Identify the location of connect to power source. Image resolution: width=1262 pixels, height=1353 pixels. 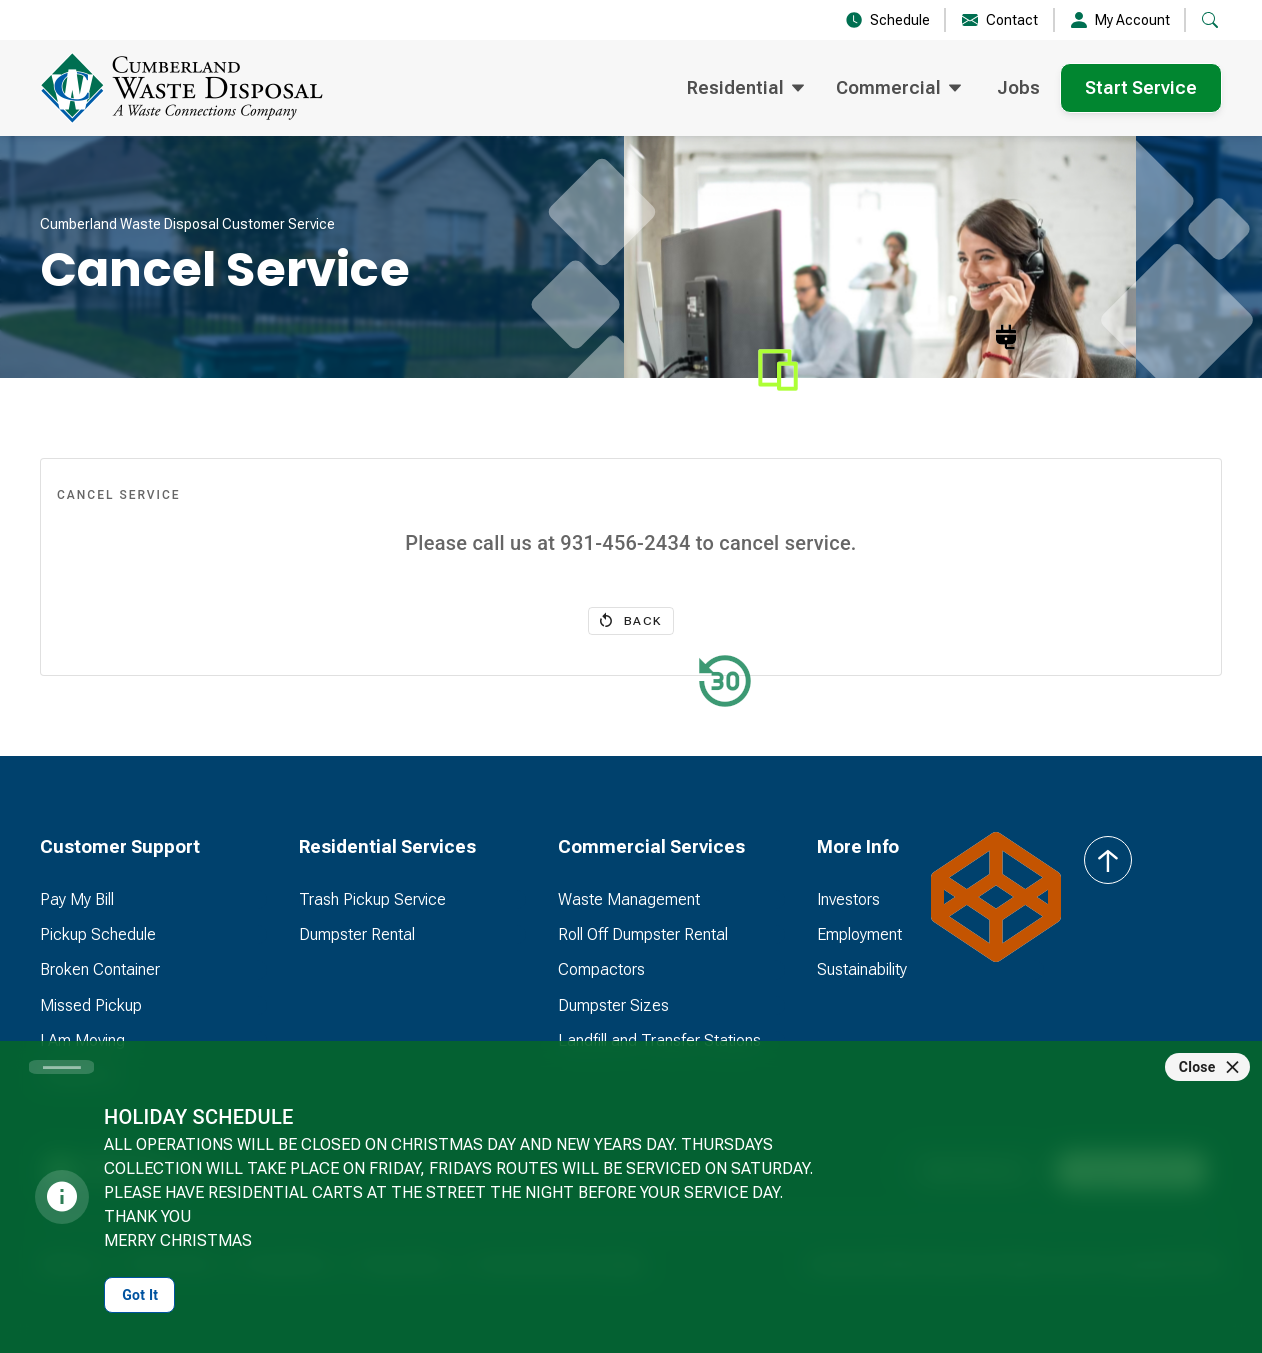
(1006, 337).